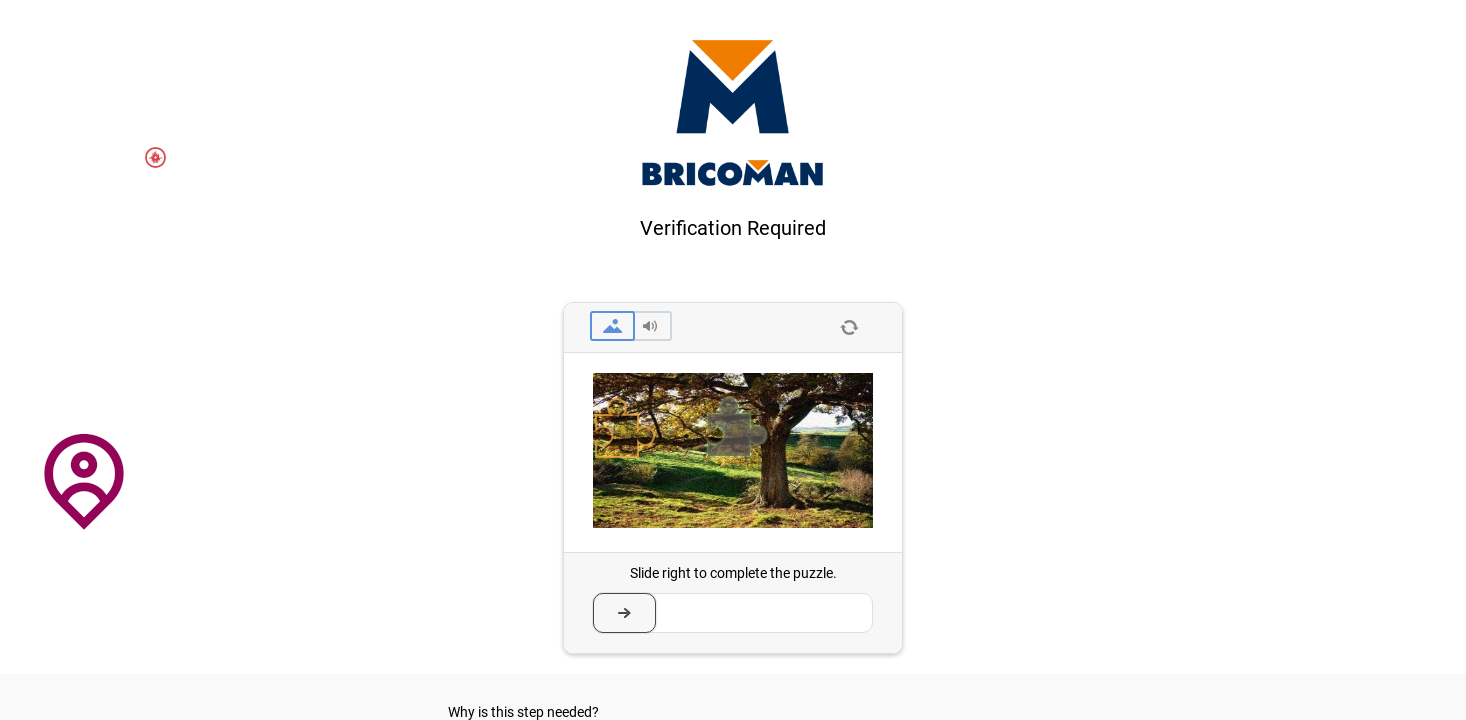 Image resolution: width=1466 pixels, height=720 pixels. What do you see at coordinates (155, 157) in the screenshot?
I see `creative commons sampling plus license indicator` at bounding box center [155, 157].